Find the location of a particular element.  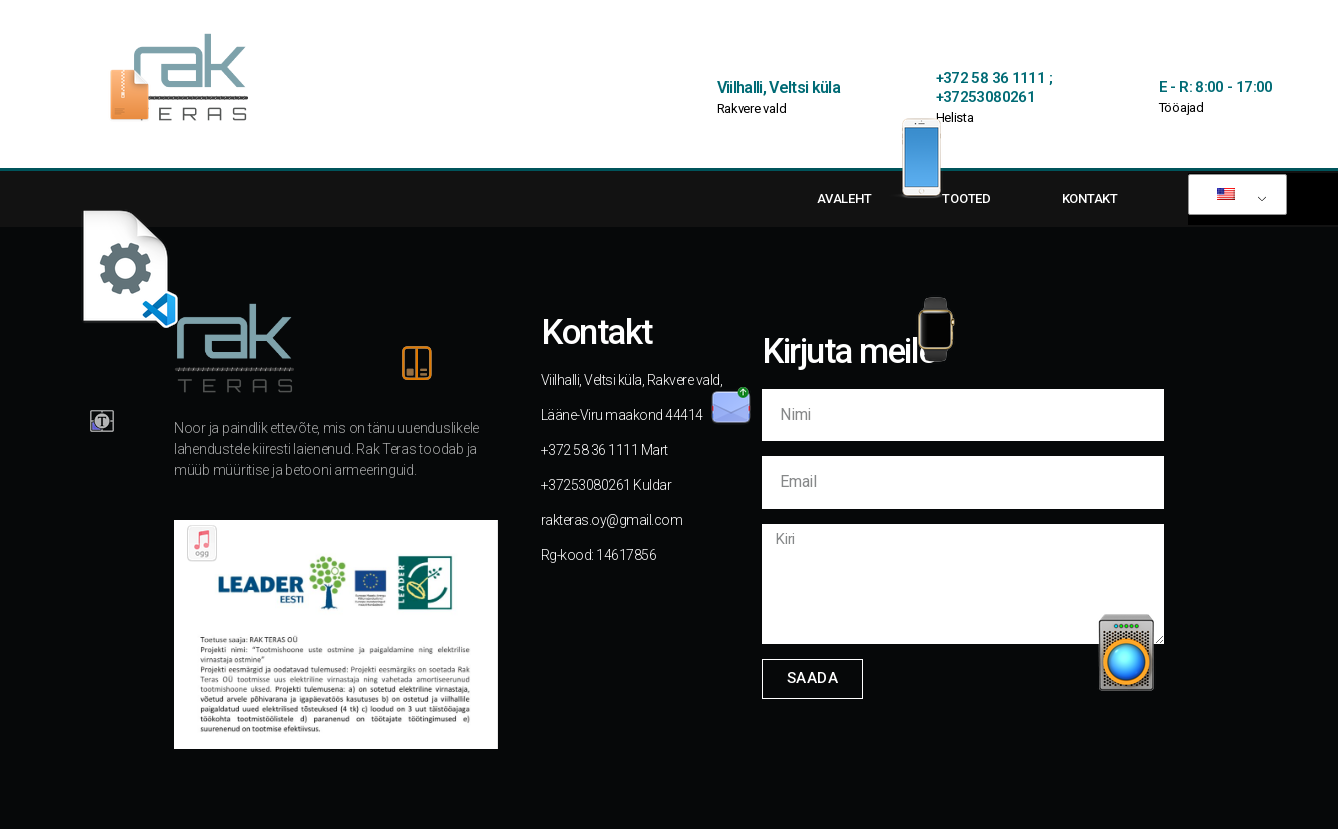

open configuration settings is located at coordinates (125, 268).